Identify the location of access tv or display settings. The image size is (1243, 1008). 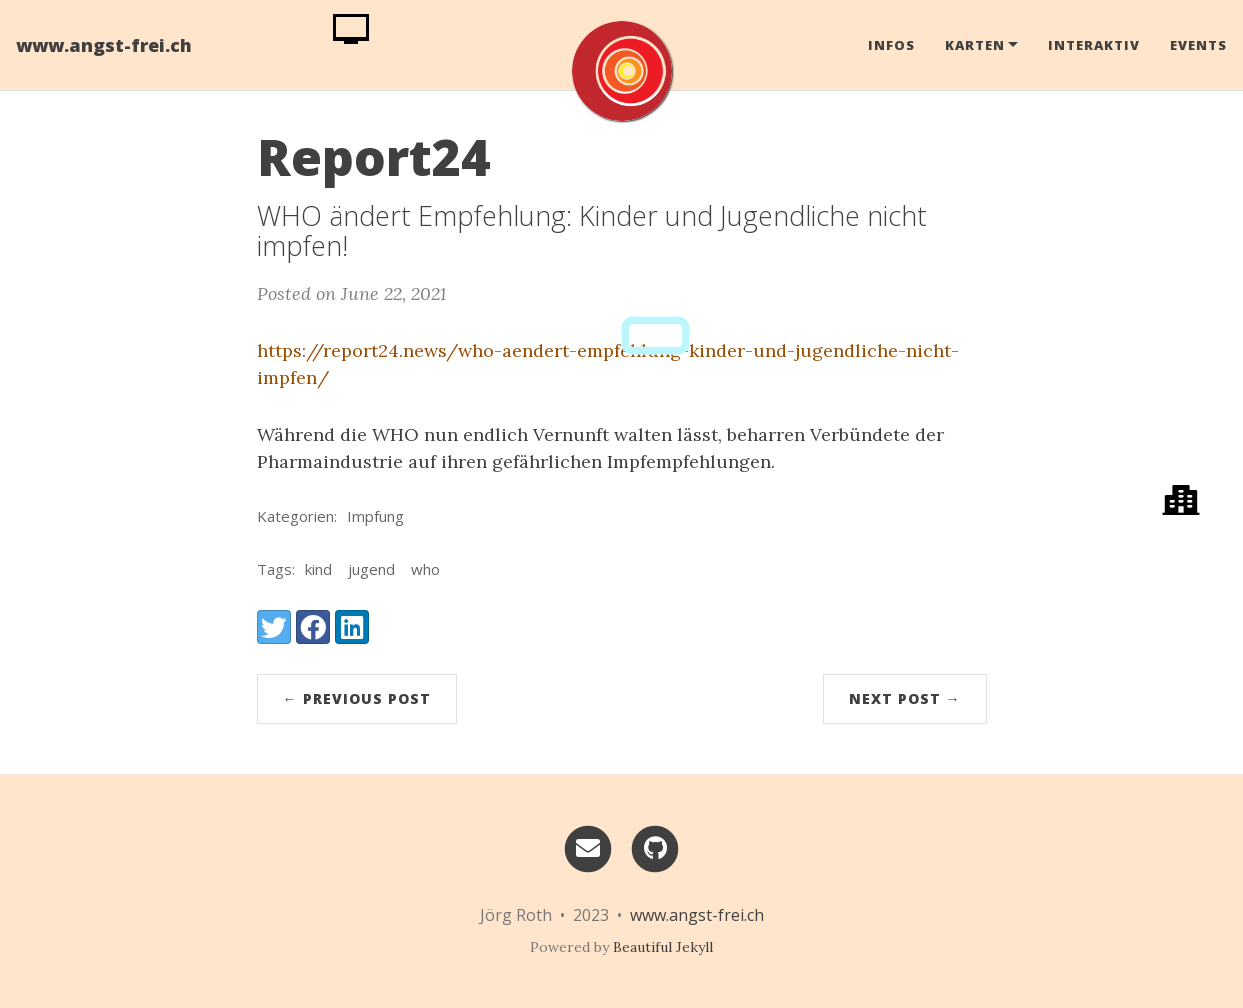
(351, 29).